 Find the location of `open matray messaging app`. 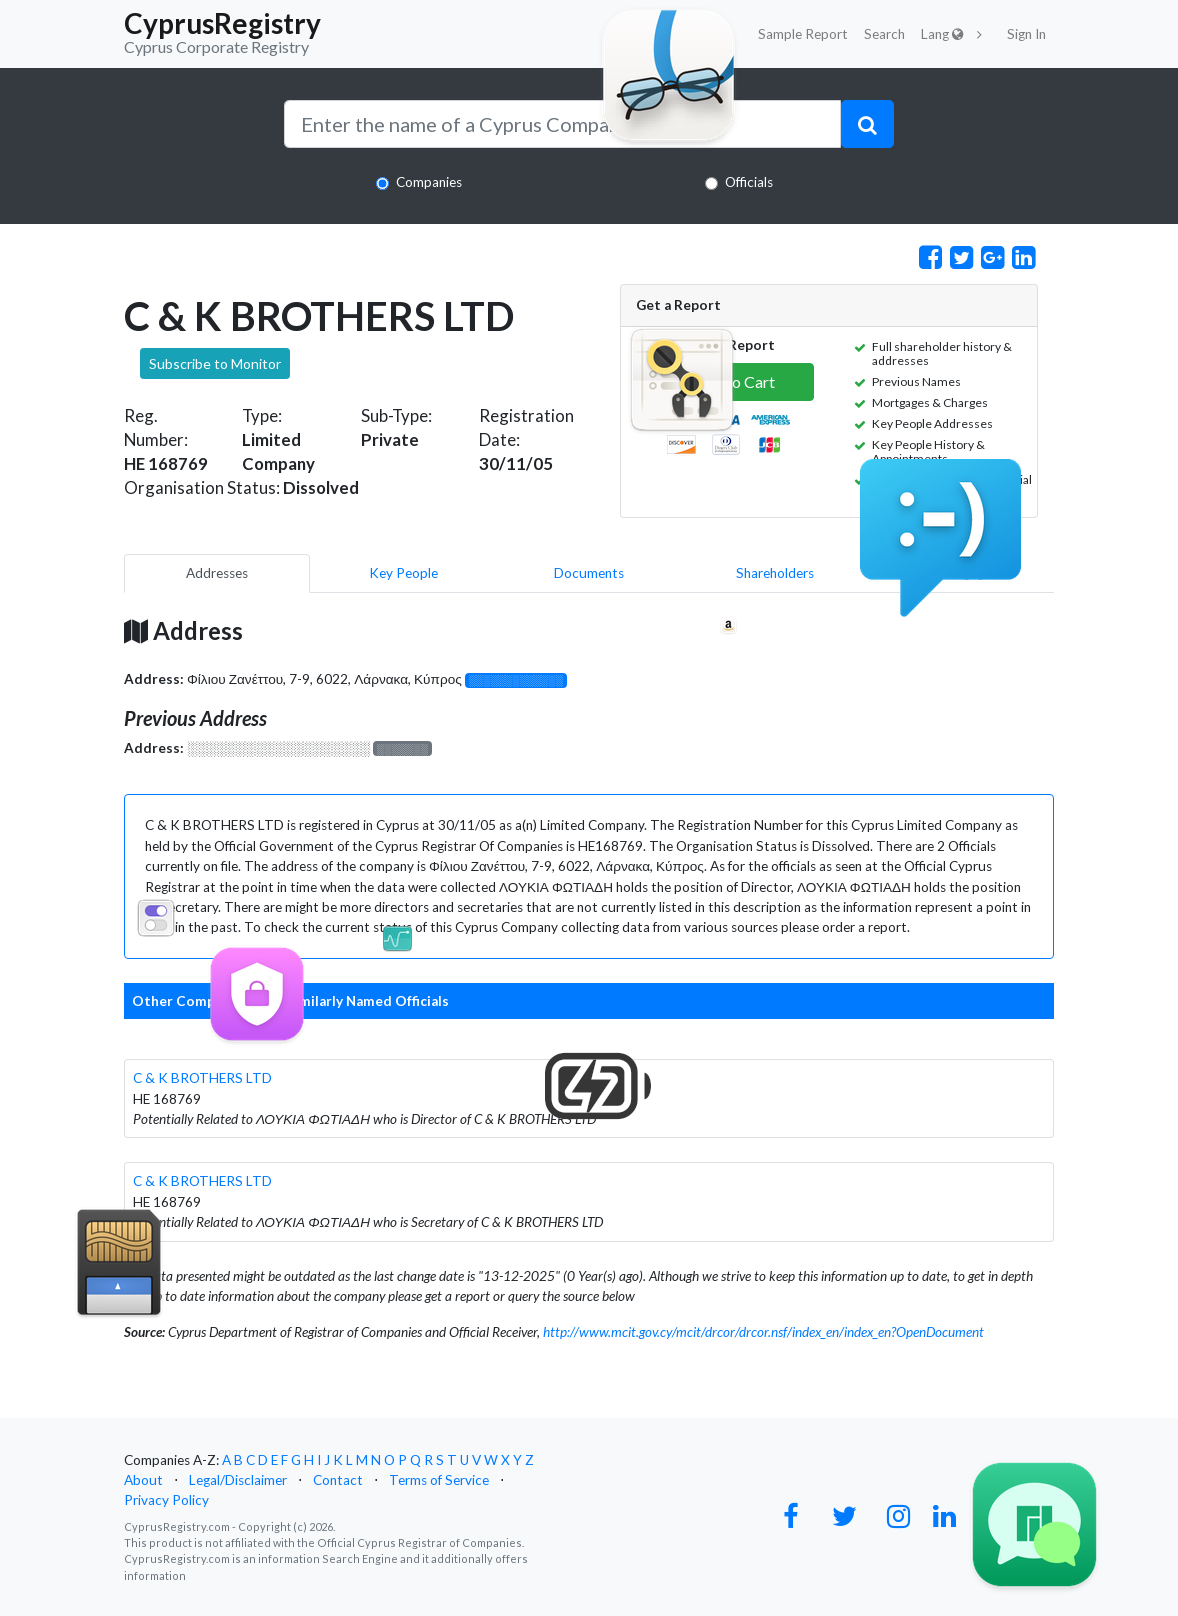

open matray messaging app is located at coordinates (1034, 1524).